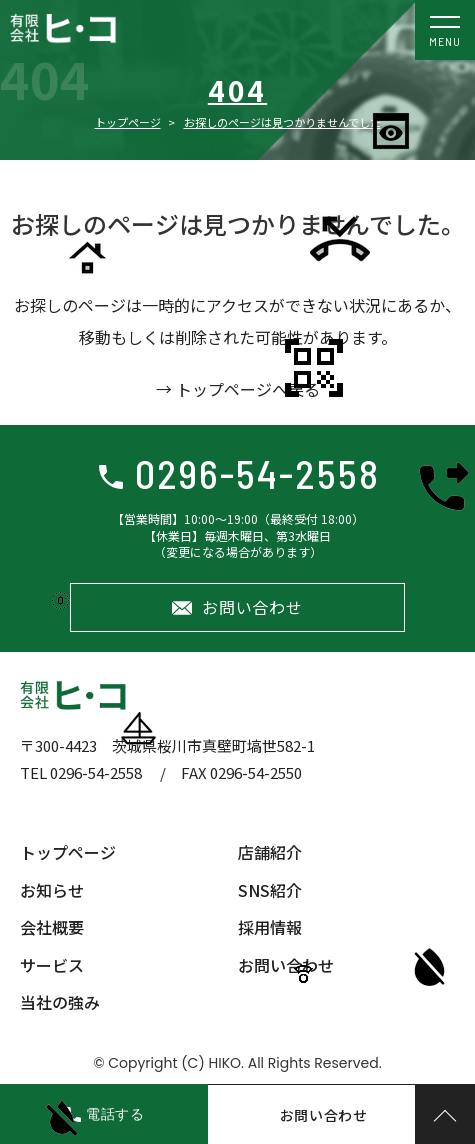 The height and width of the screenshot is (1144, 475). Describe the element at coordinates (138, 730) in the screenshot. I see `access sailing or boating activities` at that location.